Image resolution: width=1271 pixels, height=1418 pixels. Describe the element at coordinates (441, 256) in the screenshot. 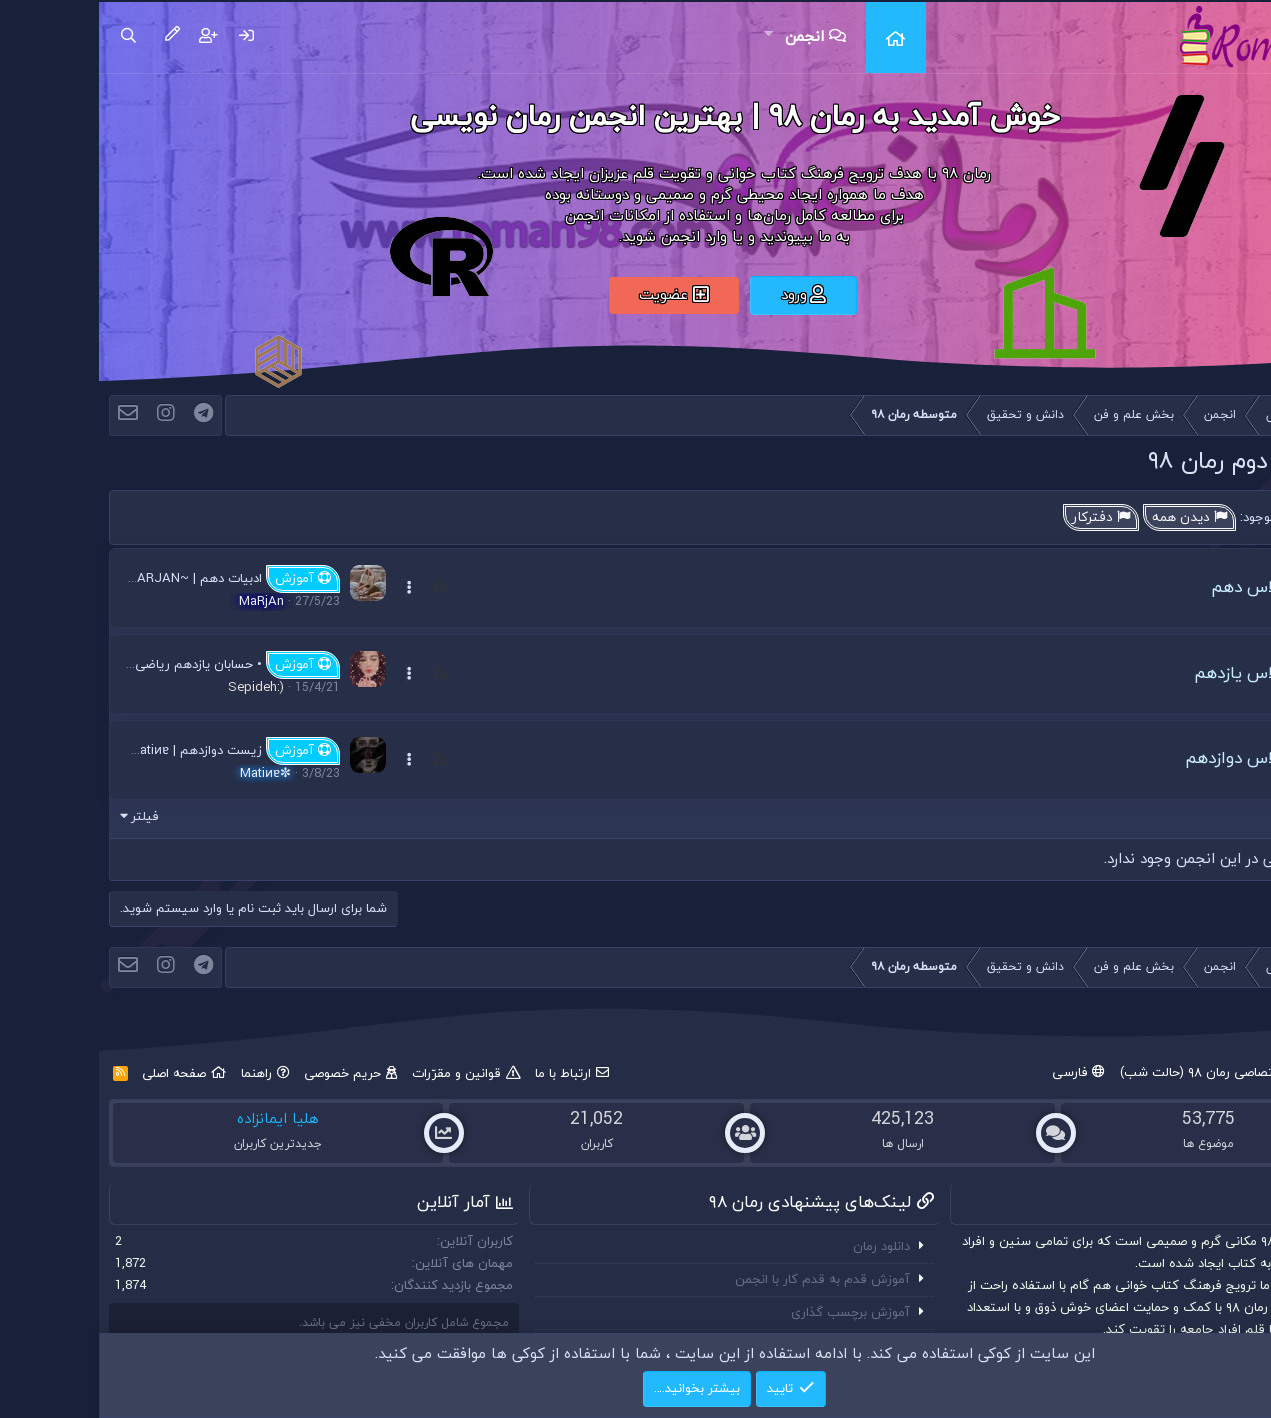

I see `R programming language logo` at that location.